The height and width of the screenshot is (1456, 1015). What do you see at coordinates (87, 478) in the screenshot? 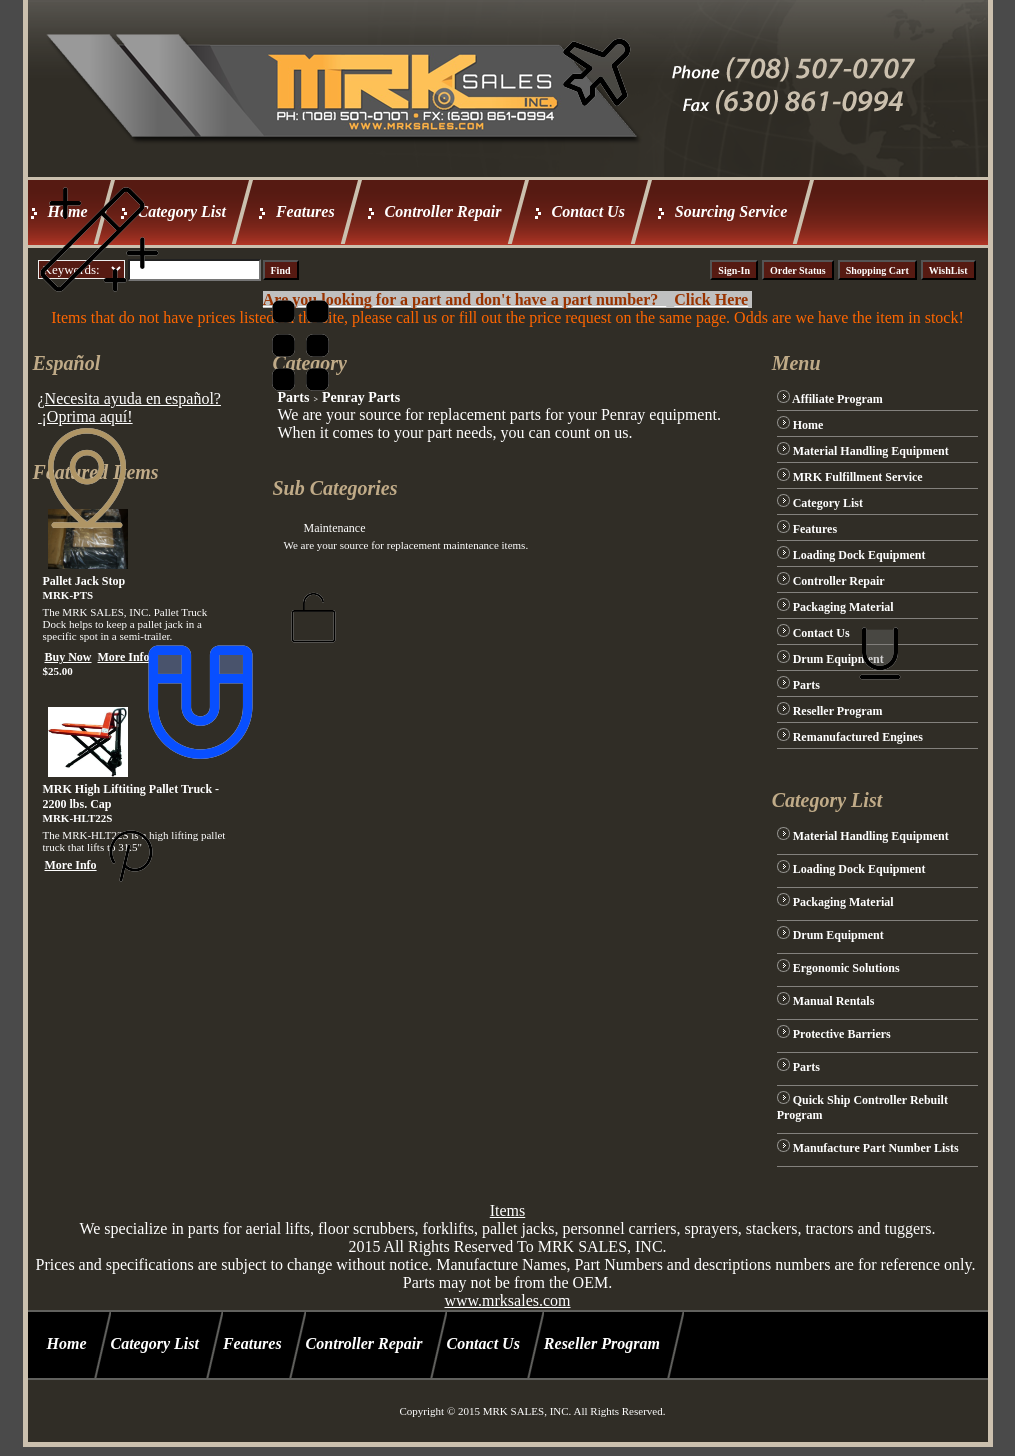
I see `view location on map` at bounding box center [87, 478].